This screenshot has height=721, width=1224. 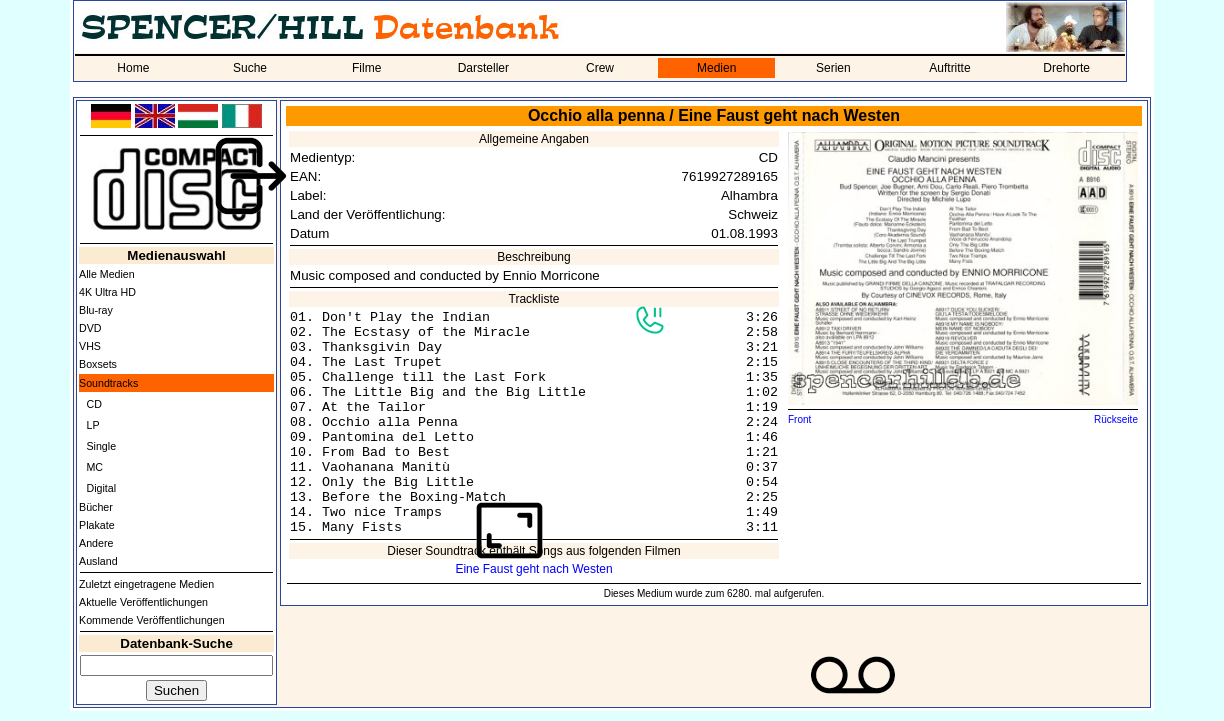 What do you see at coordinates (650, 319) in the screenshot?
I see `put current call on hold` at bounding box center [650, 319].